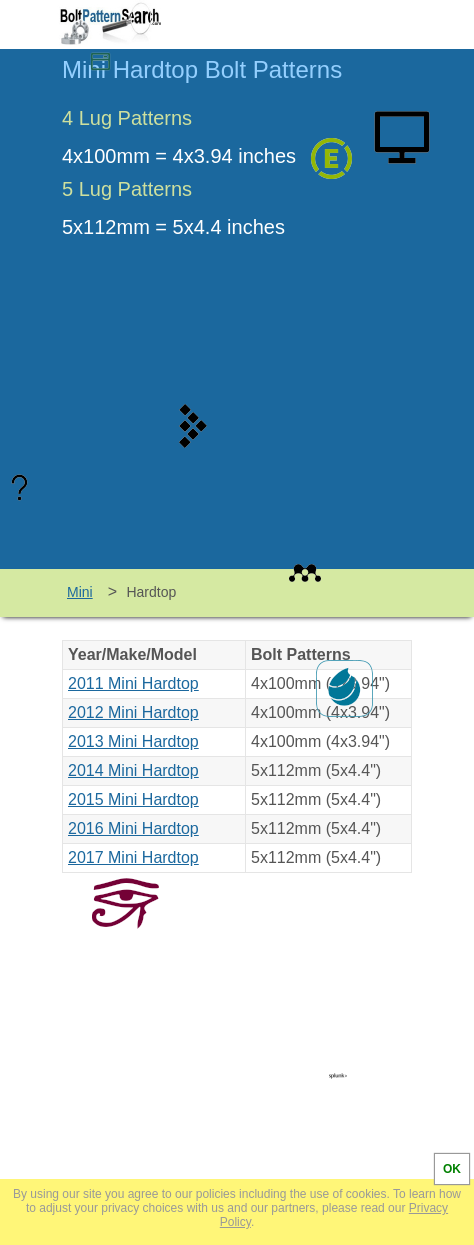 This screenshot has height=1245, width=474. Describe the element at coordinates (344, 688) in the screenshot. I see `open MediBang Paint app` at that location.